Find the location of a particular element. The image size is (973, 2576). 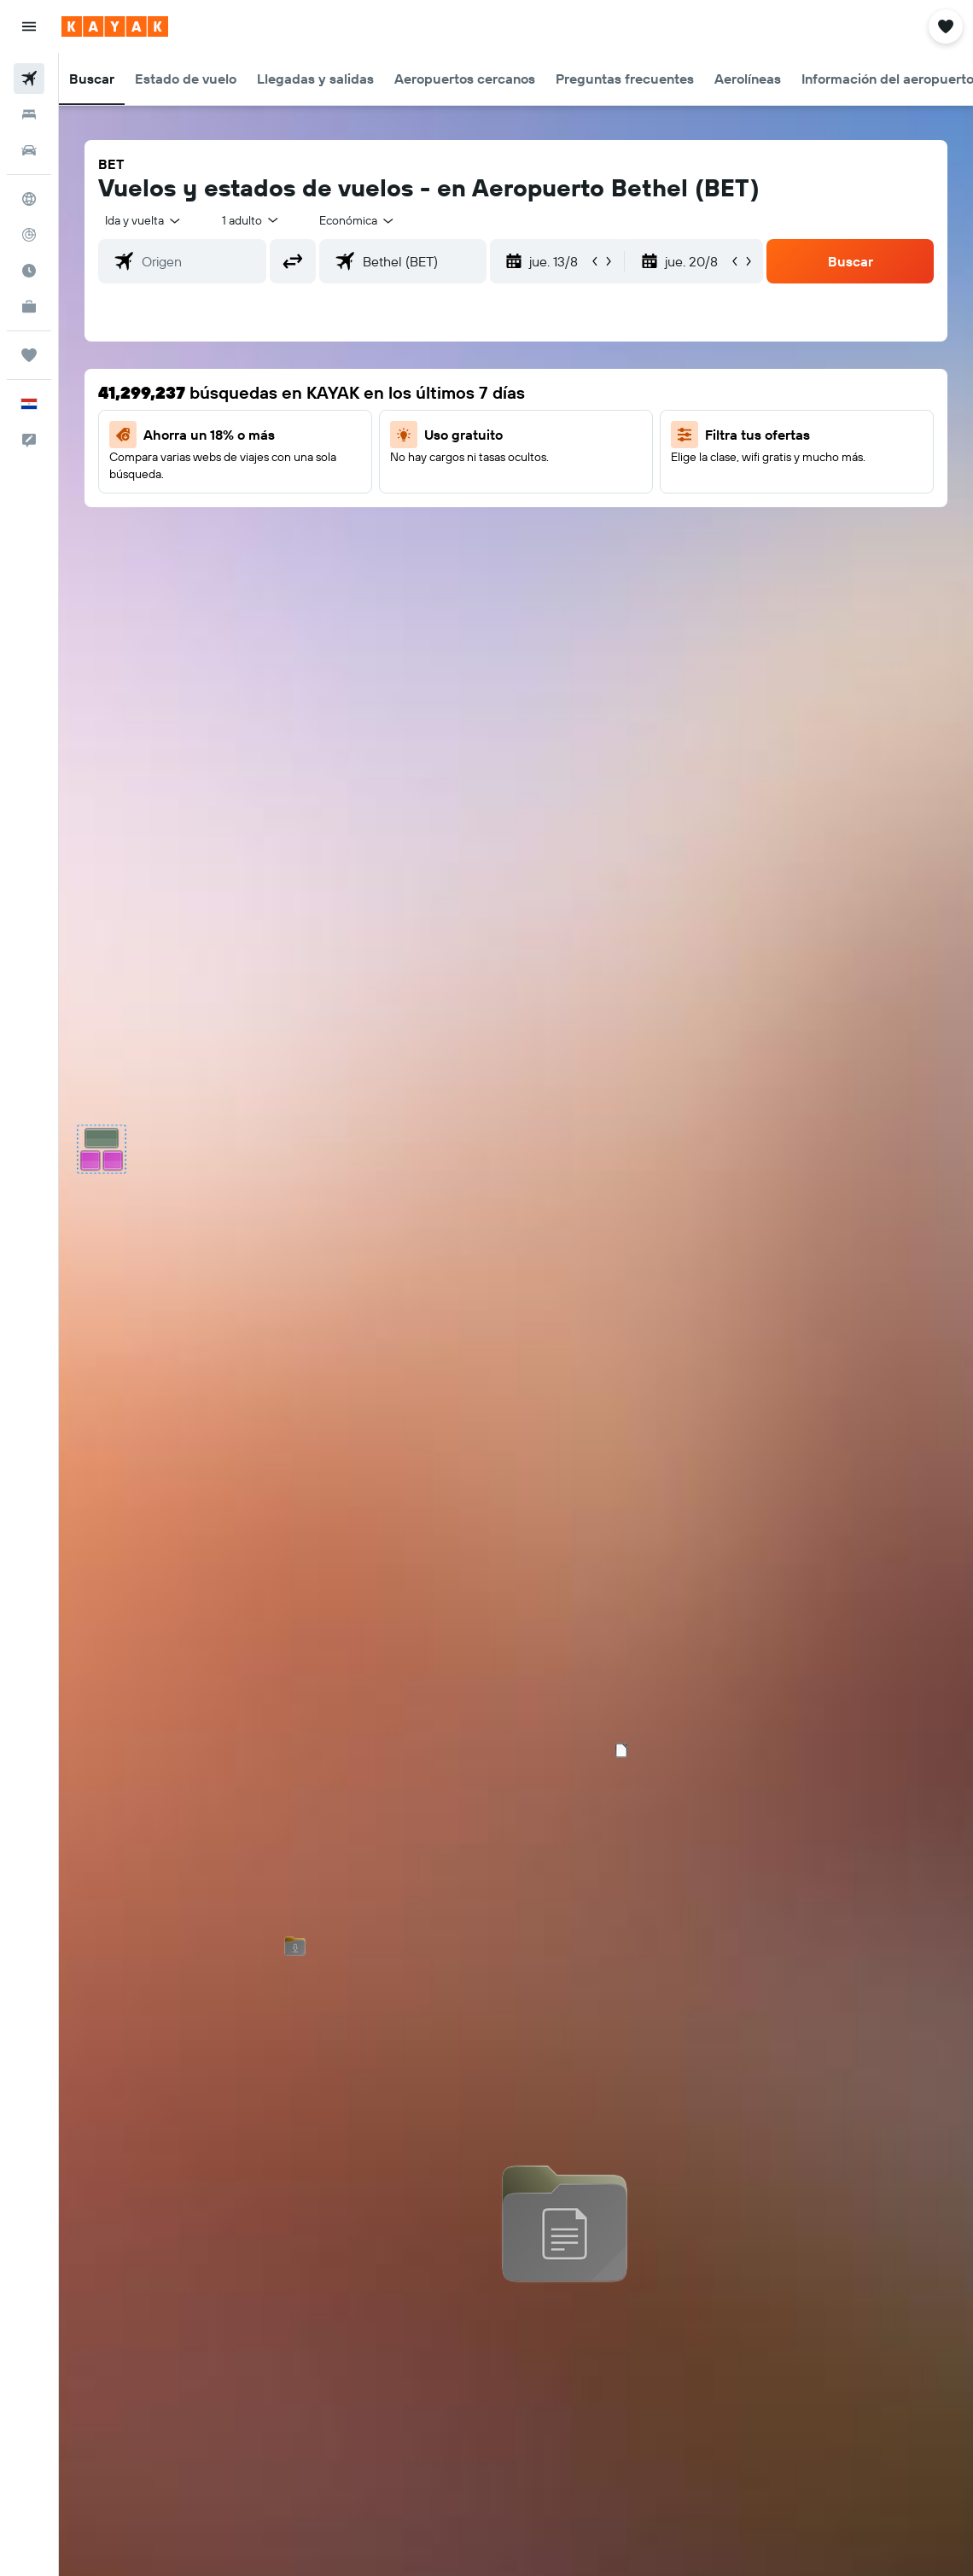

select all items in the current view is located at coordinates (102, 1149).